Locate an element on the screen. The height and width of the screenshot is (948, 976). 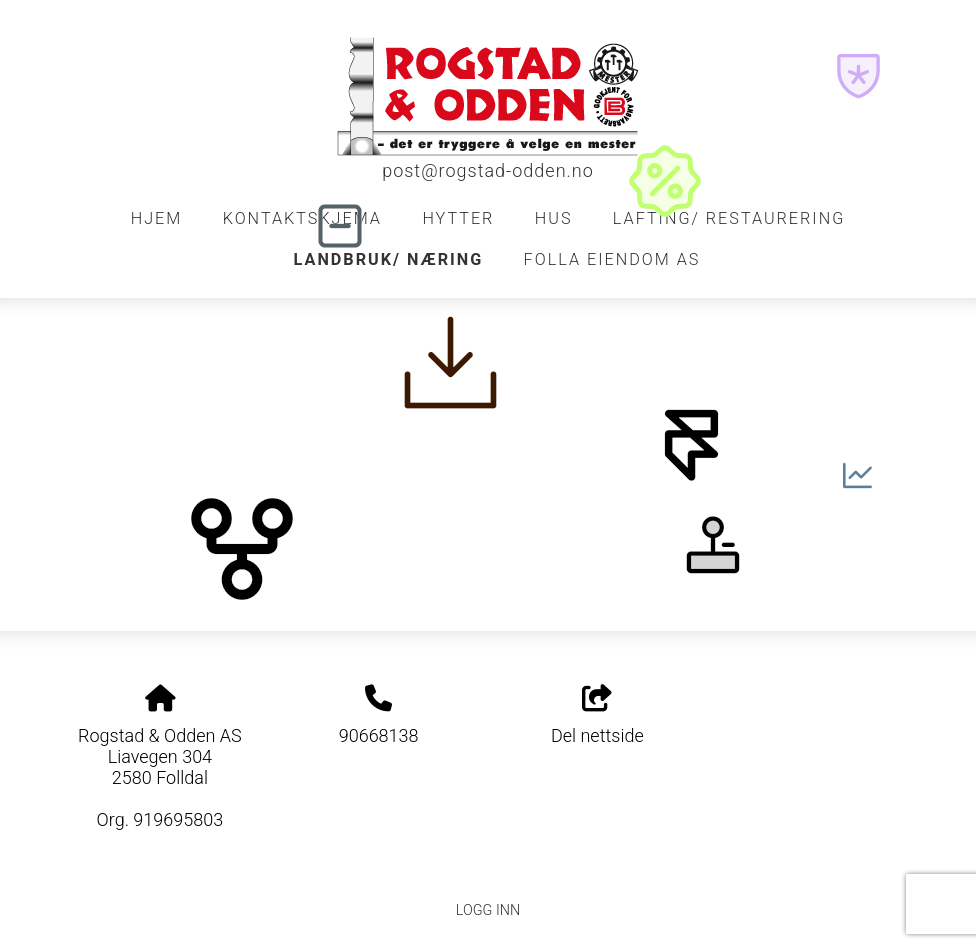
view analytics or statistics is located at coordinates (857, 475).